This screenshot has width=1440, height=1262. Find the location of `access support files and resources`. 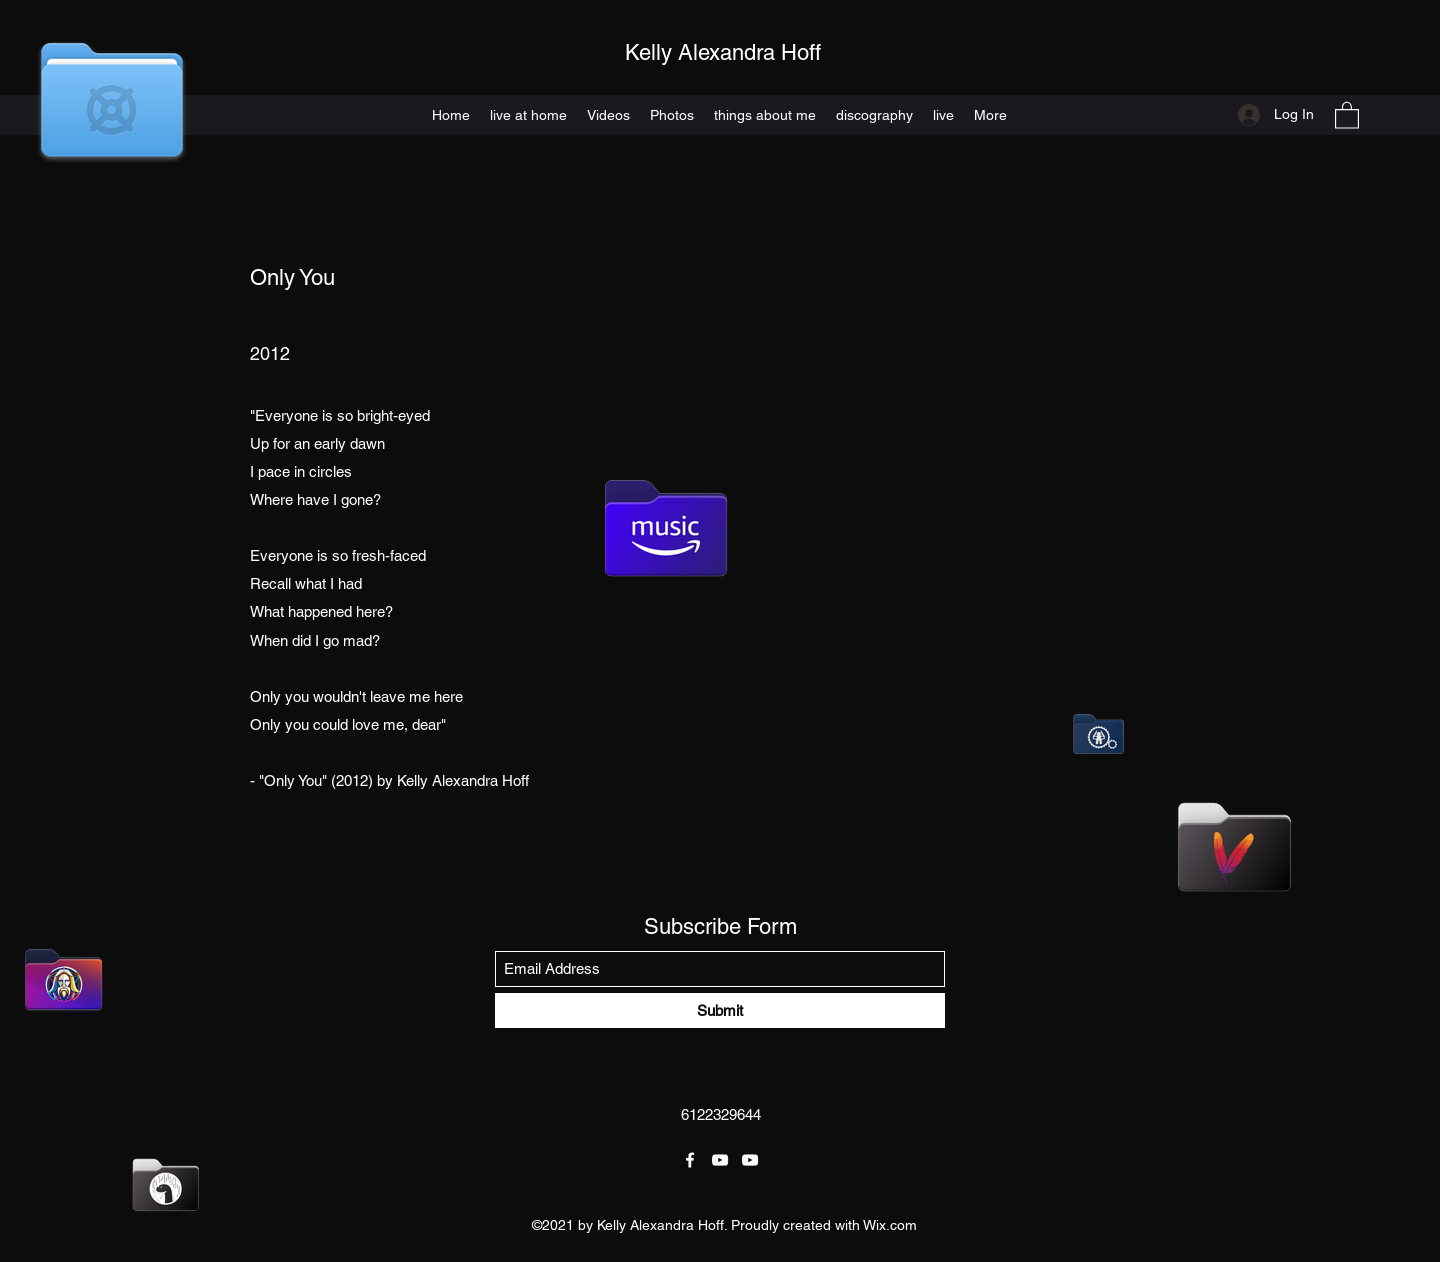

access support files and resources is located at coordinates (112, 100).